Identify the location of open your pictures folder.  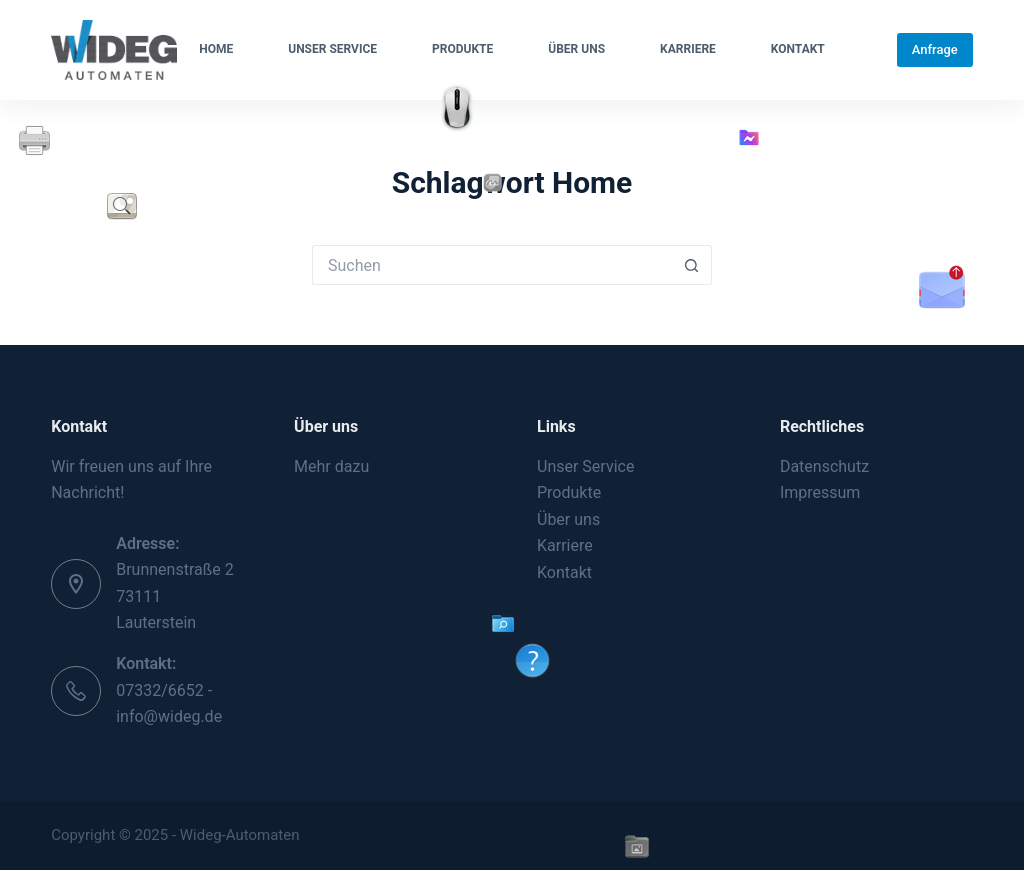
(637, 846).